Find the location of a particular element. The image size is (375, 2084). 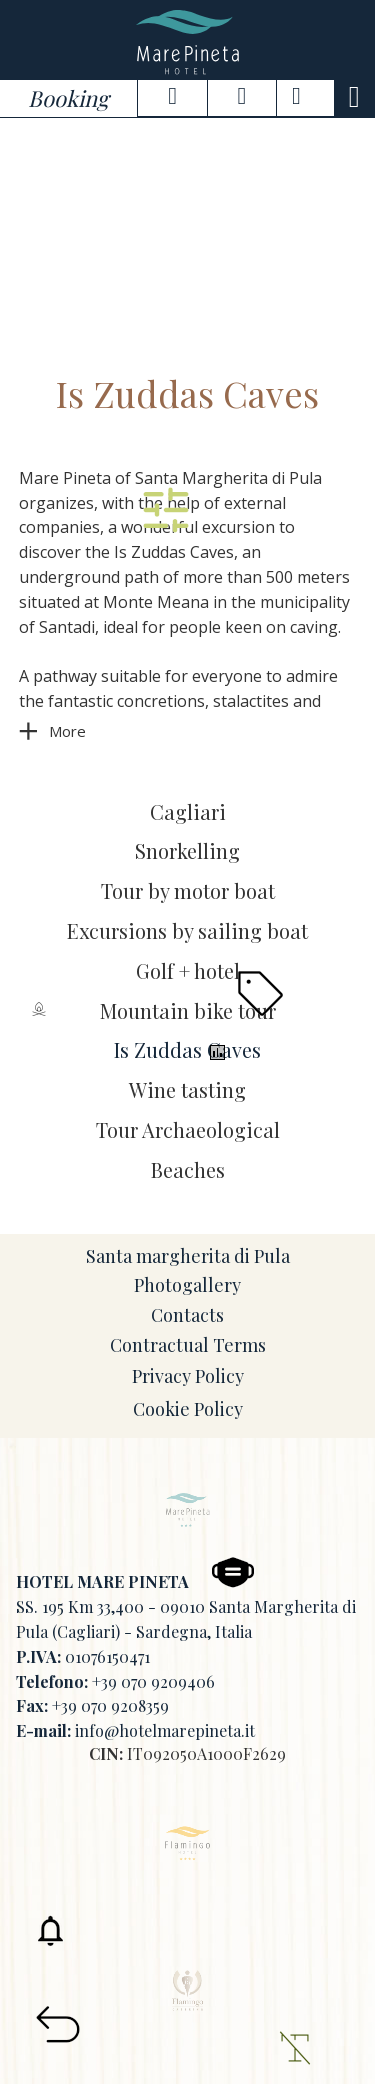

undo previous action is located at coordinates (58, 2026).